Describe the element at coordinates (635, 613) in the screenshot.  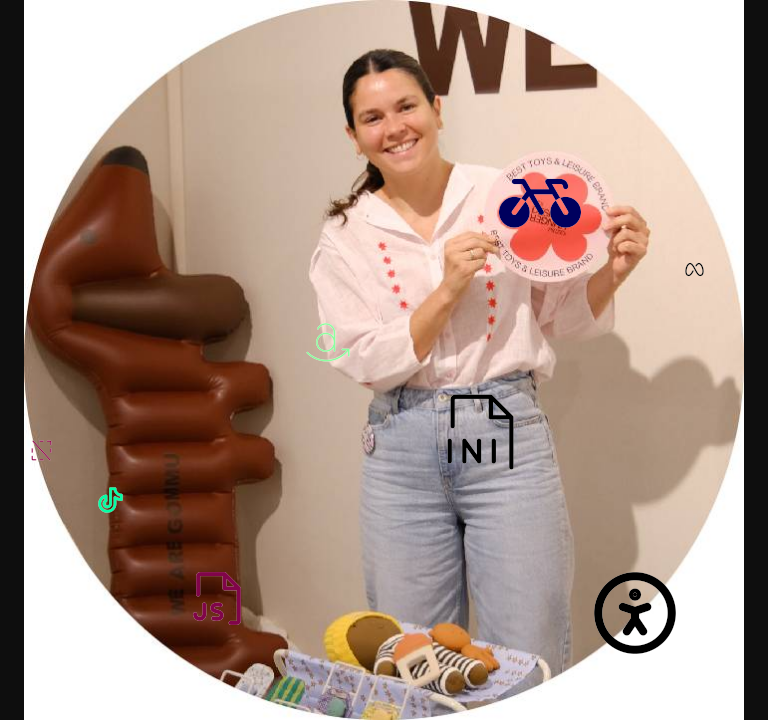
I see `indicates accessibility features are available` at that location.